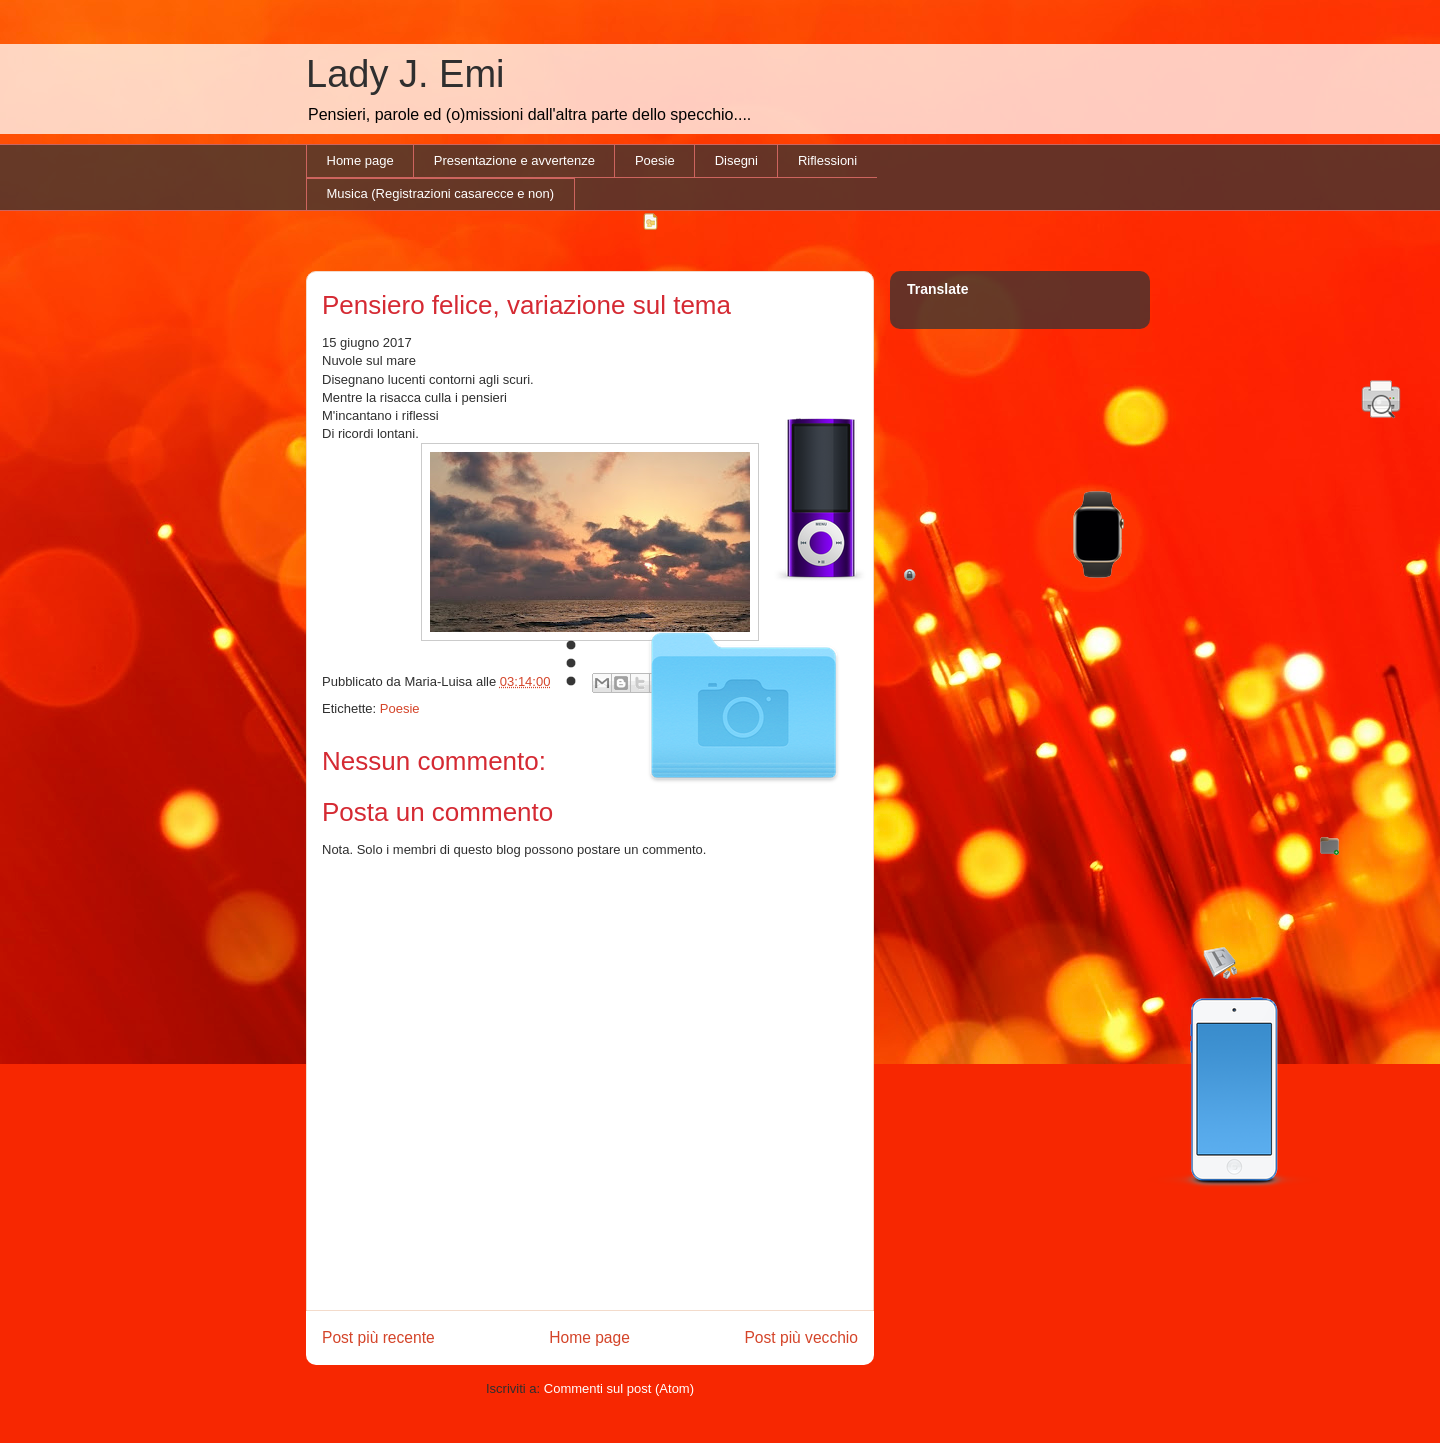 This screenshot has width=1440, height=1443. What do you see at coordinates (743, 705) in the screenshot?
I see `open your pictures folder` at bounding box center [743, 705].